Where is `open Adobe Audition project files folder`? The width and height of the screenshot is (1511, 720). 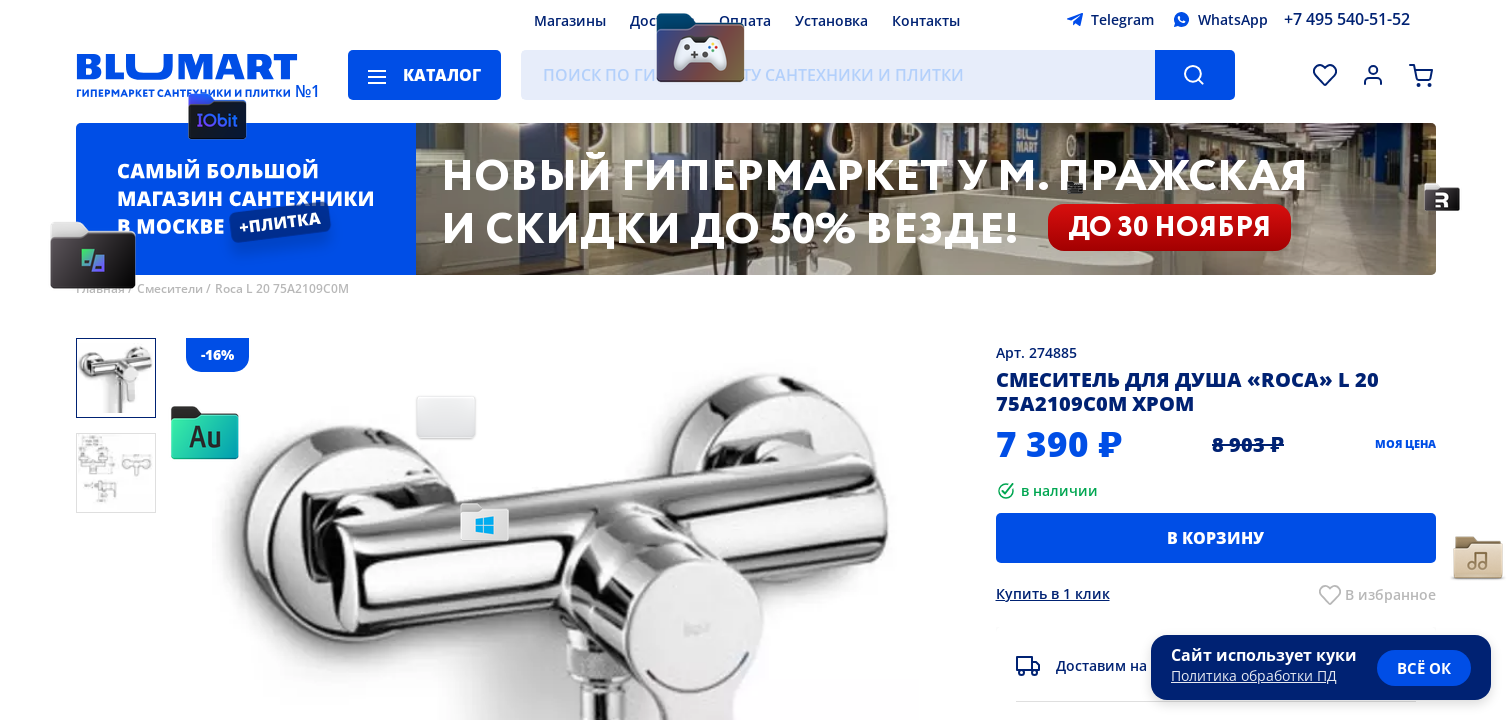
open Adobe Audition project files folder is located at coordinates (204, 434).